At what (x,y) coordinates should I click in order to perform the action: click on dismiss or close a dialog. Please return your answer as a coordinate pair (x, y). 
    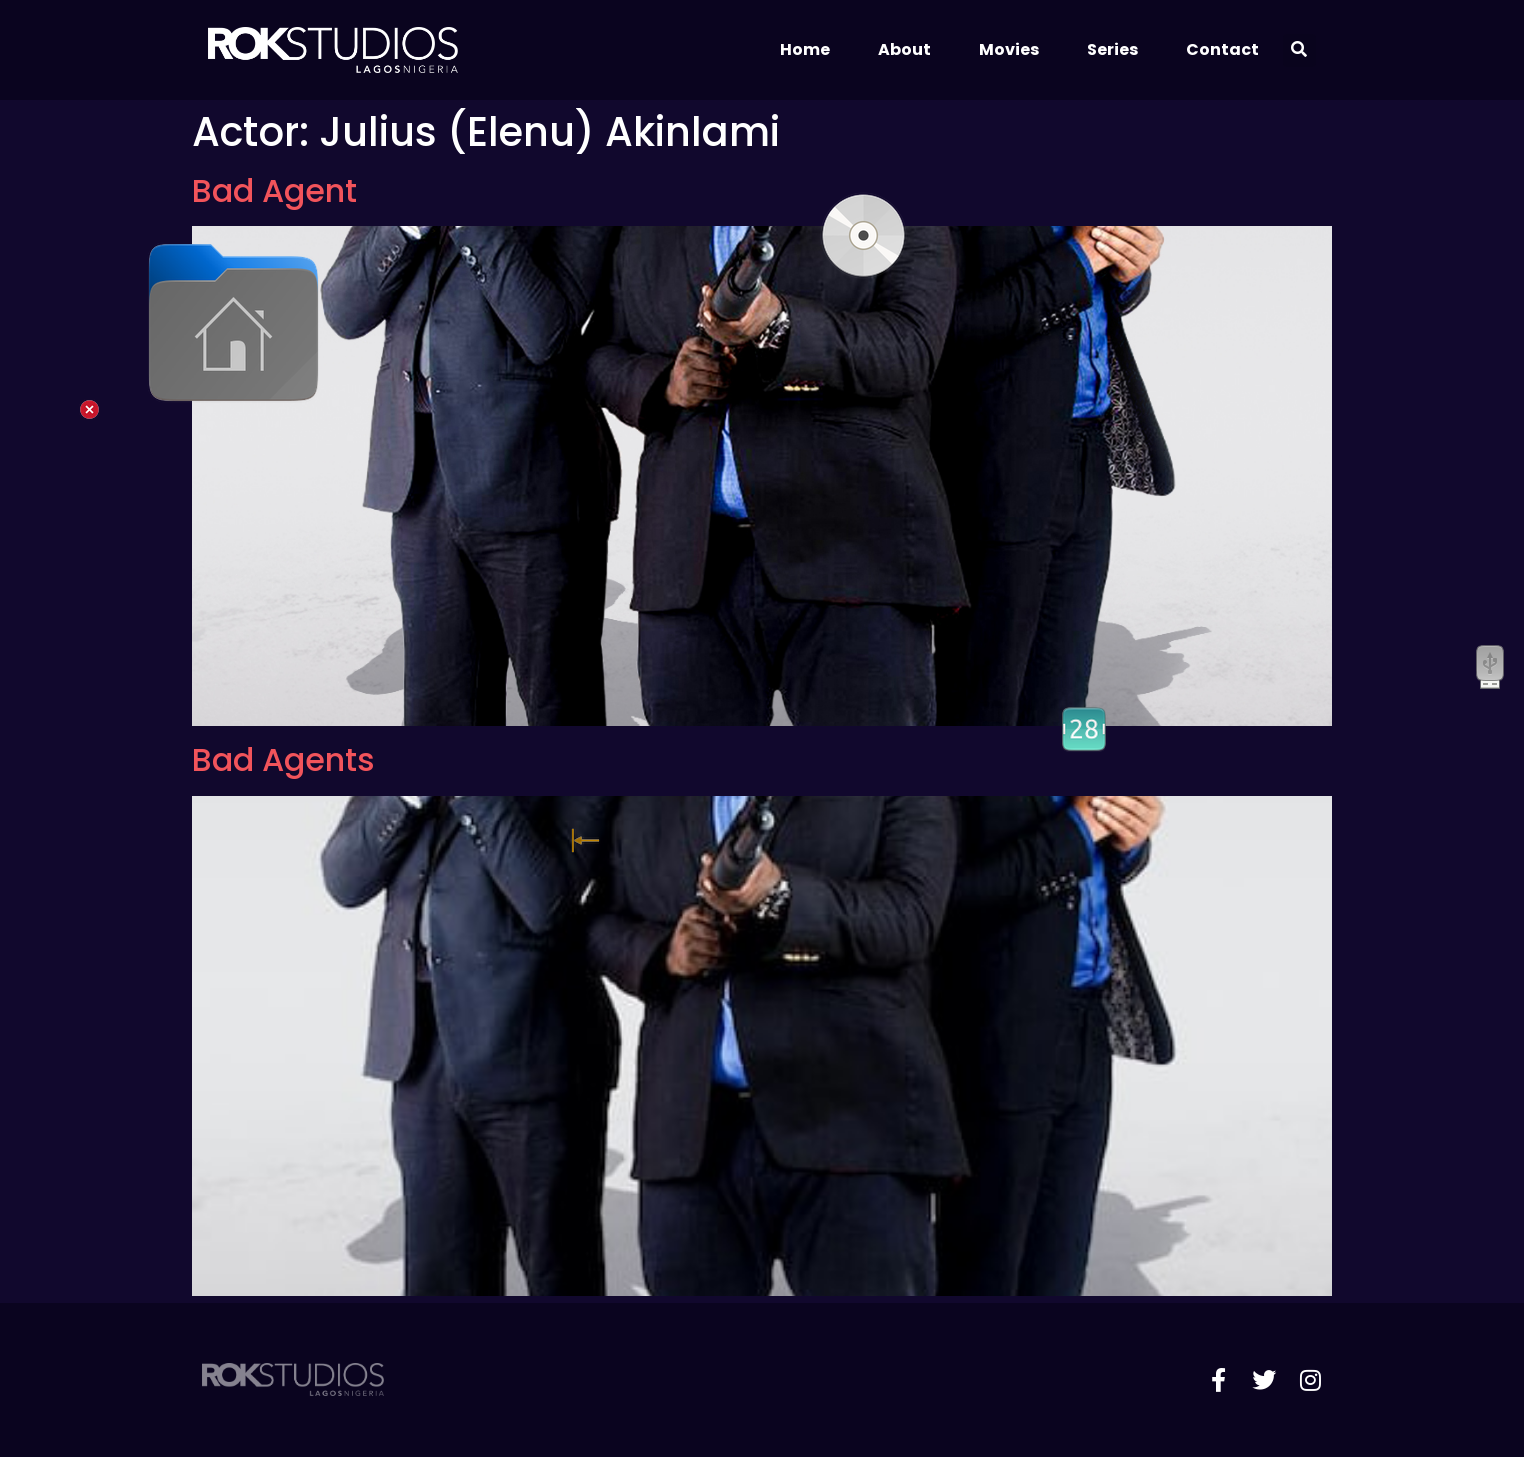
    Looking at the image, I should click on (89, 409).